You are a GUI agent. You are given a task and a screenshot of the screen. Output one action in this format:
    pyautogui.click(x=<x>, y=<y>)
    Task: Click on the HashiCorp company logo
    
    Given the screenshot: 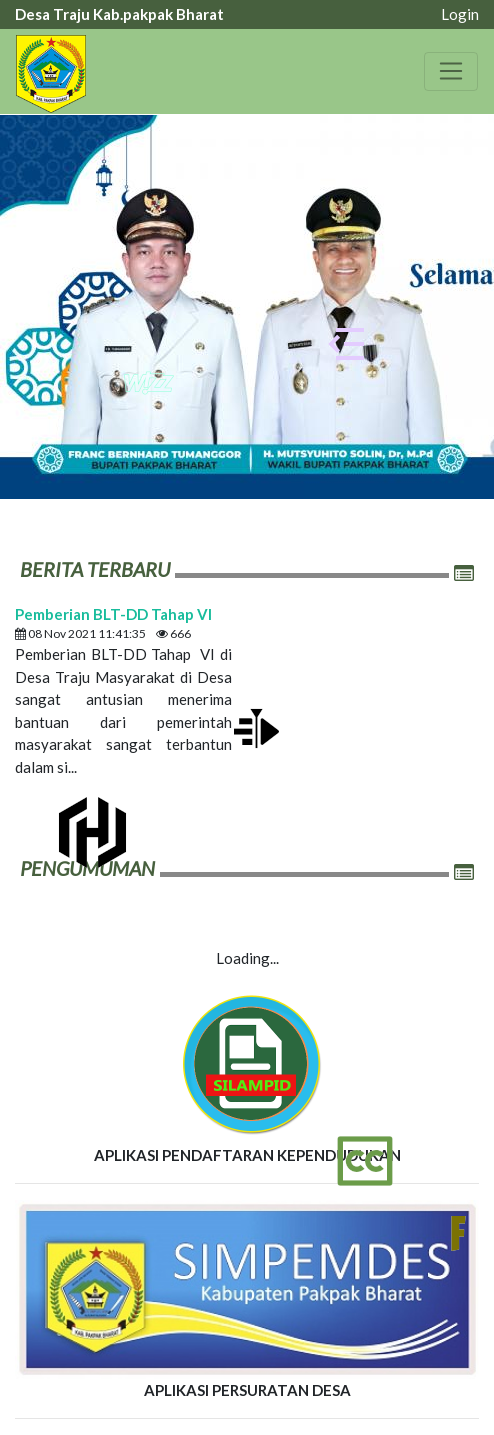 What is the action you would take?
    pyautogui.click(x=92, y=832)
    